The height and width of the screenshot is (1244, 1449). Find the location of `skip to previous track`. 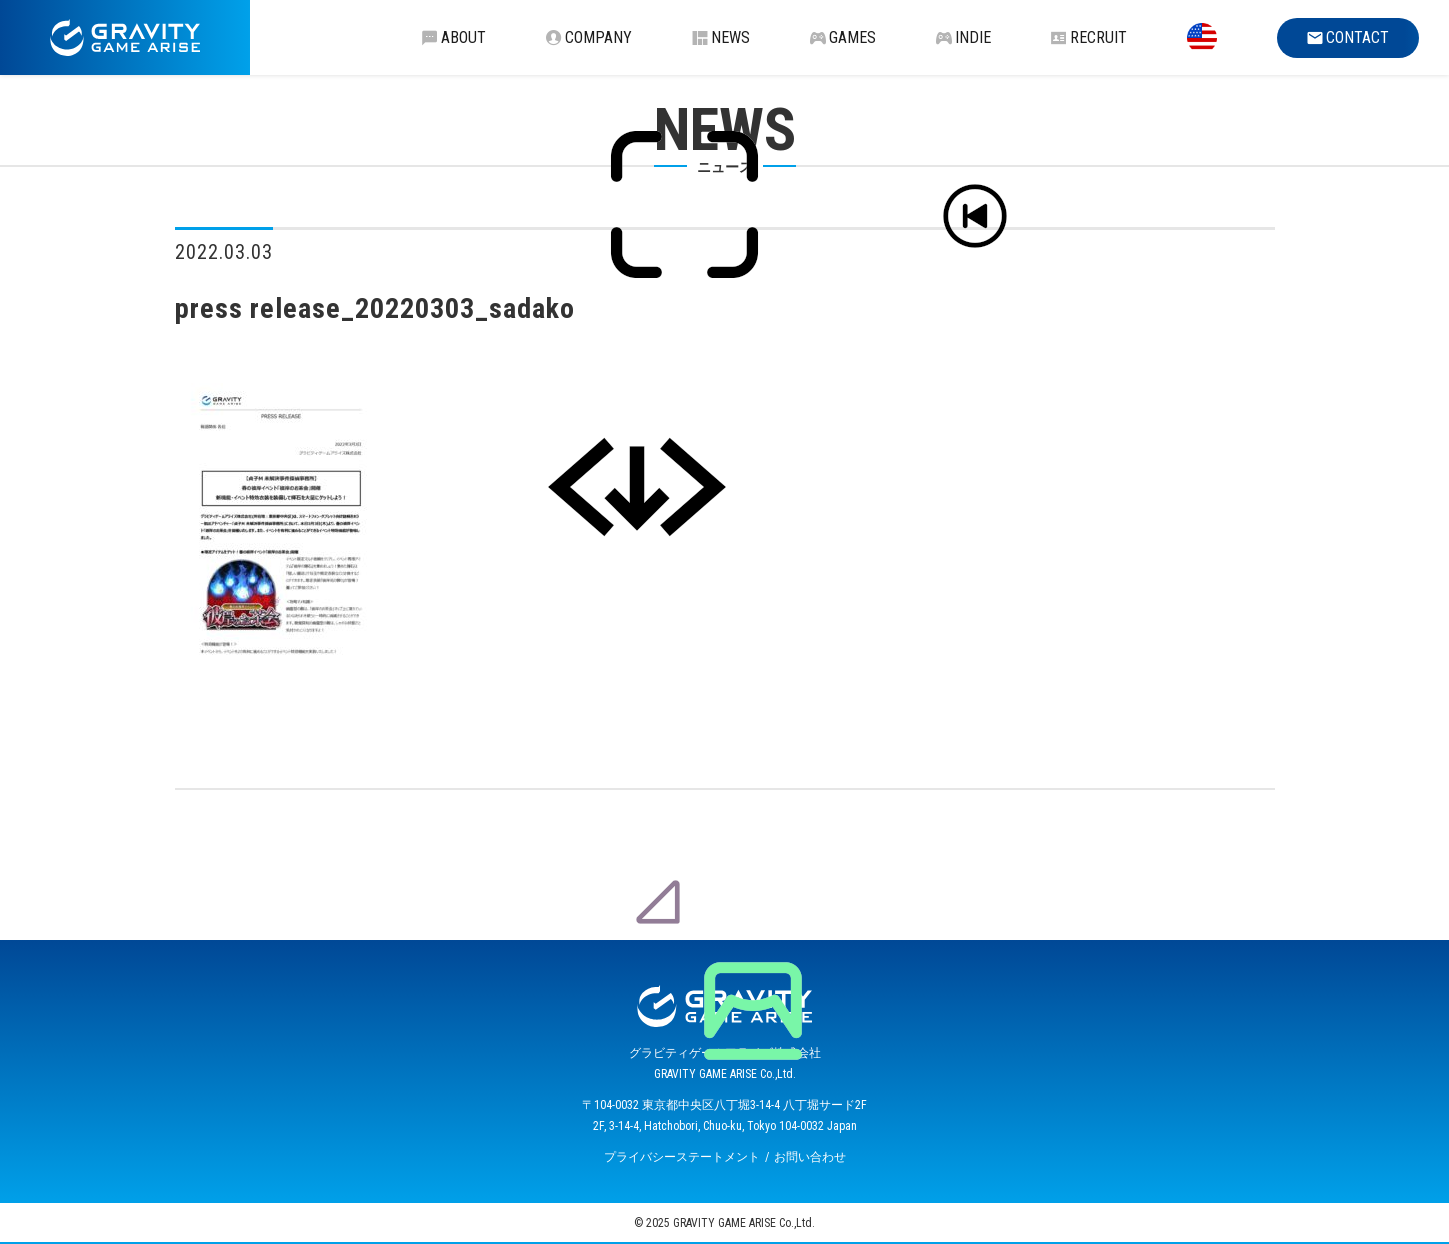

skip to previous track is located at coordinates (975, 216).